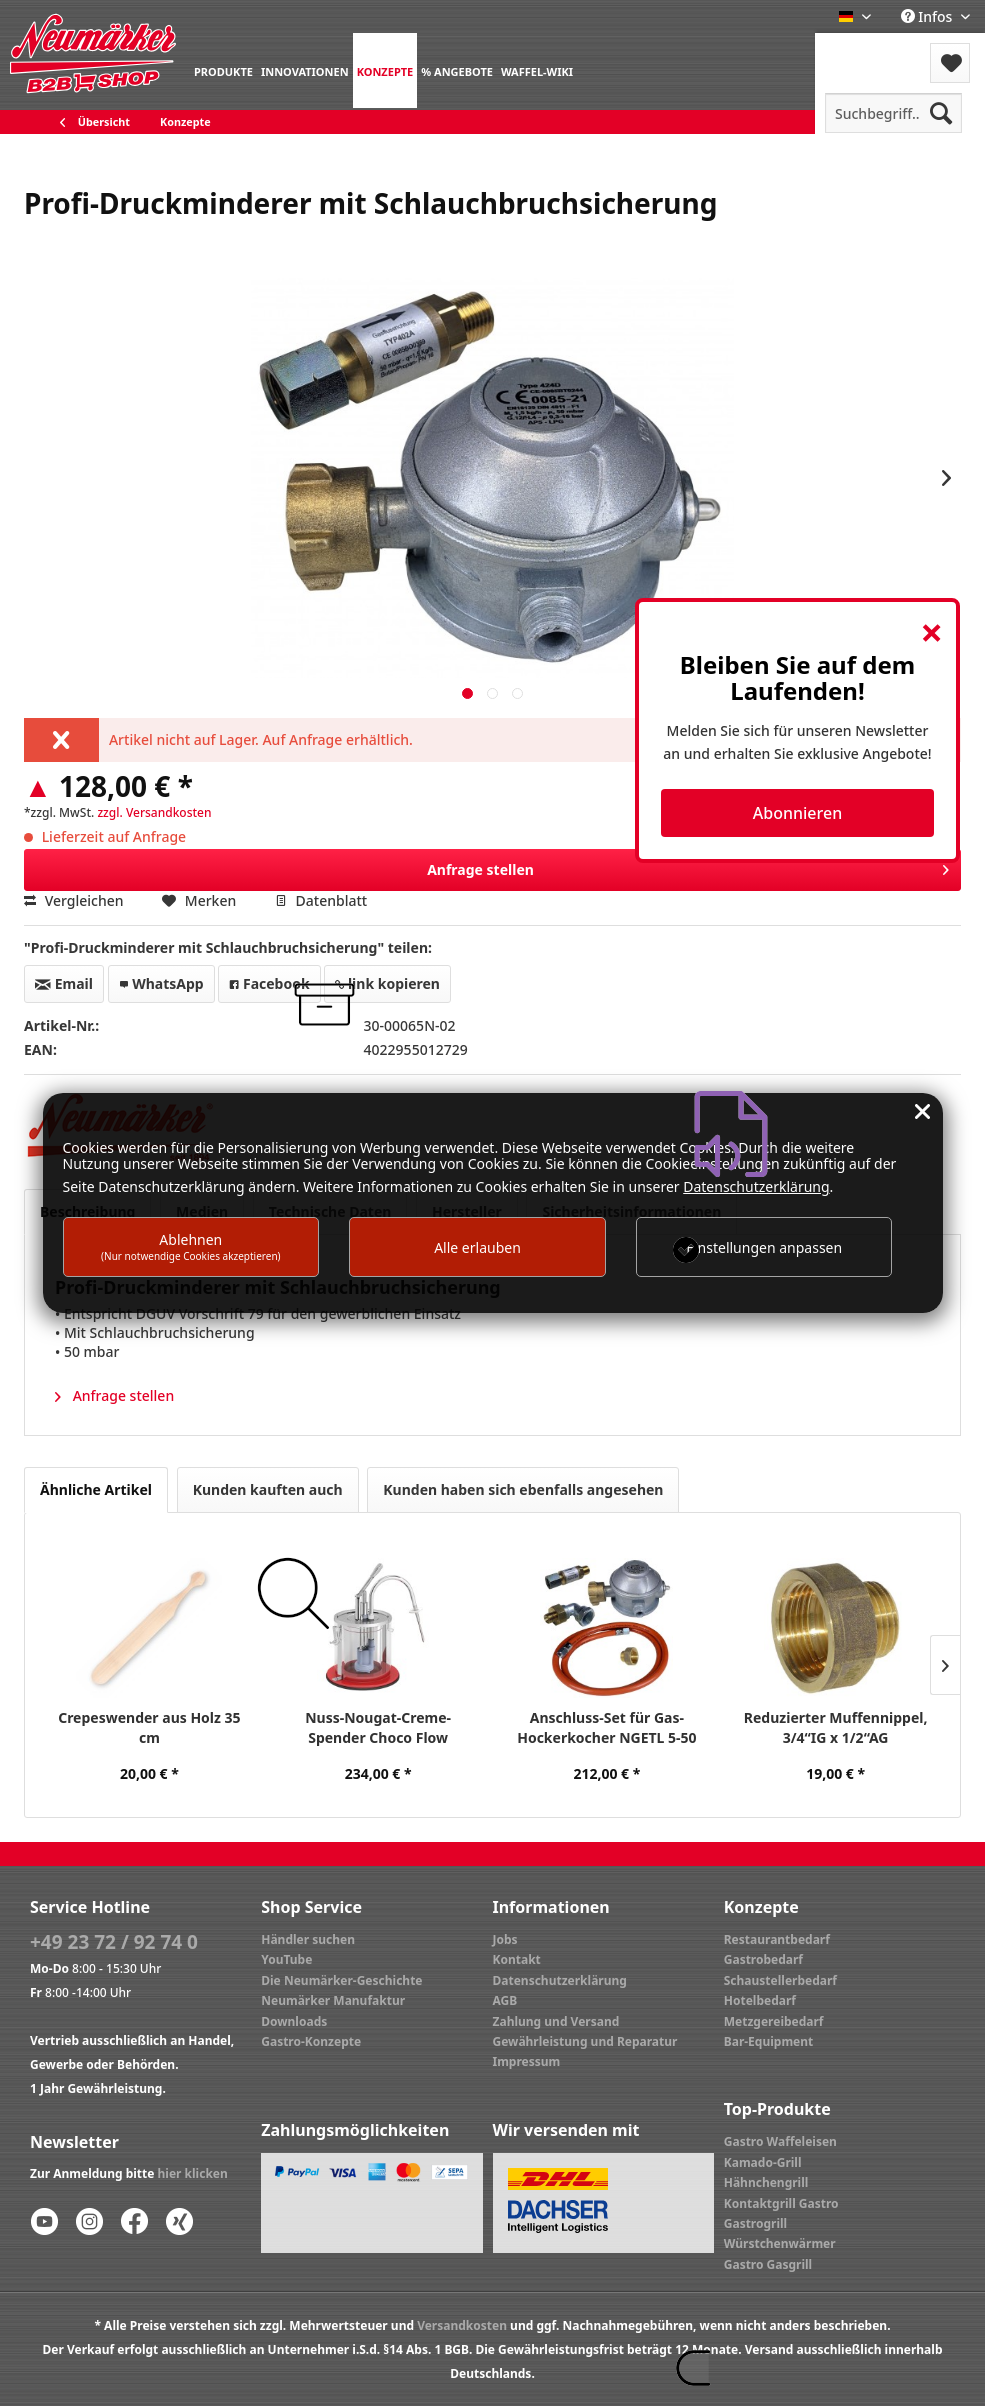 Image resolution: width=985 pixels, height=2406 pixels. What do you see at coordinates (694, 2368) in the screenshot?
I see `indicates a proper subset relationship in mathematical notation` at bounding box center [694, 2368].